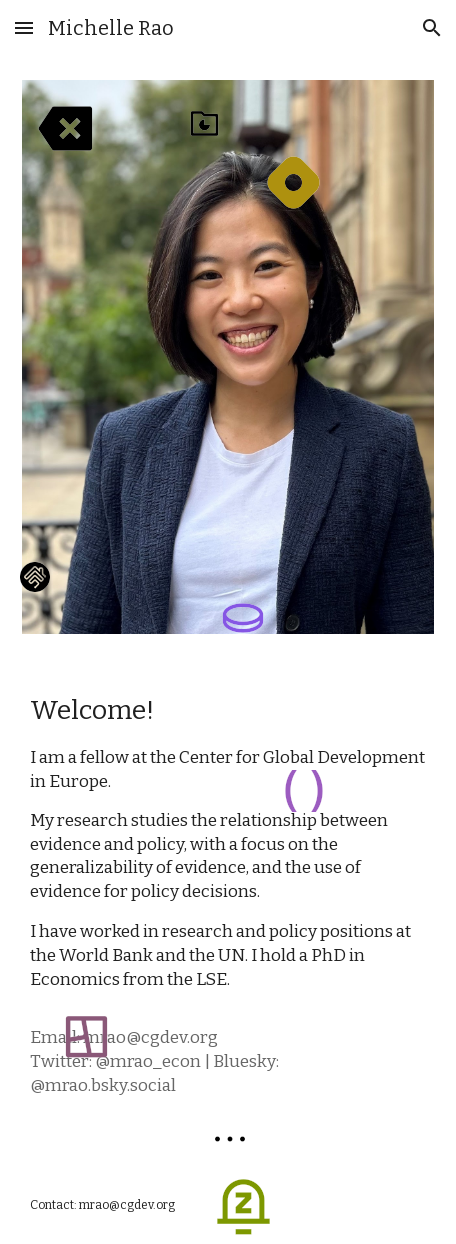  Describe the element at coordinates (35, 577) in the screenshot. I see `open homebridge app settings` at that location.